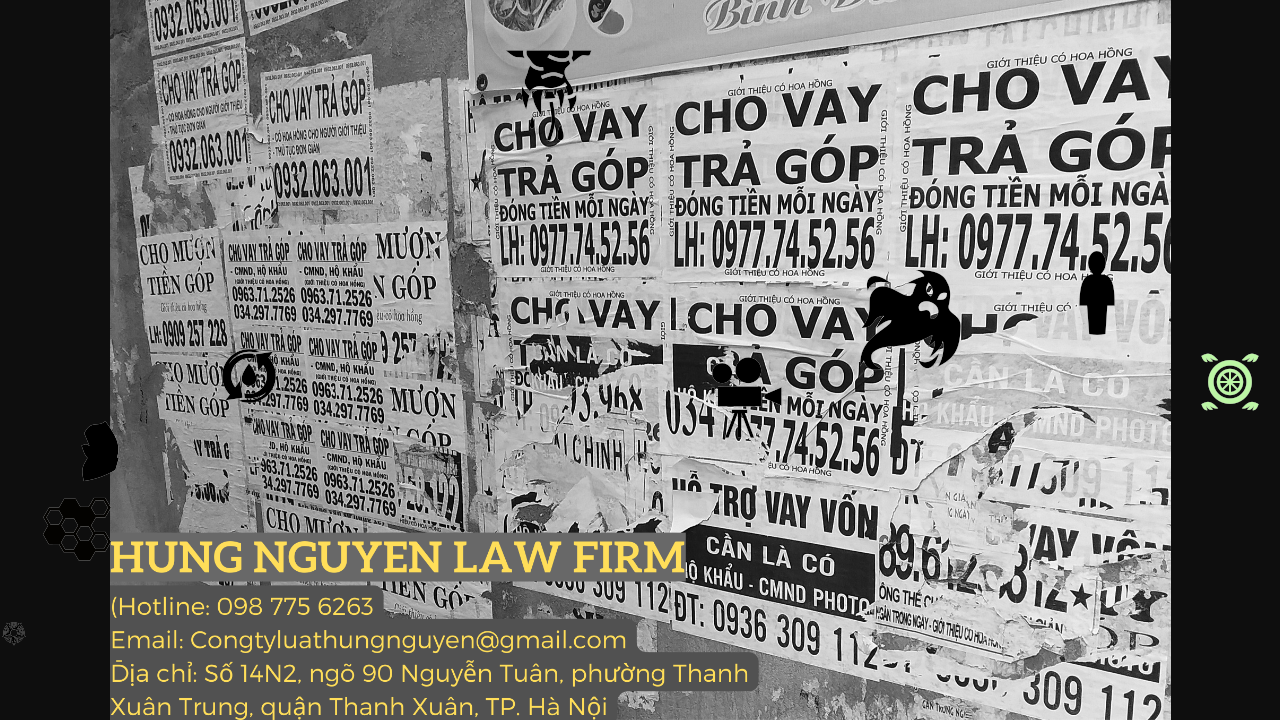  Describe the element at coordinates (99, 452) in the screenshot. I see `select South Korea as your country or region` at that location.